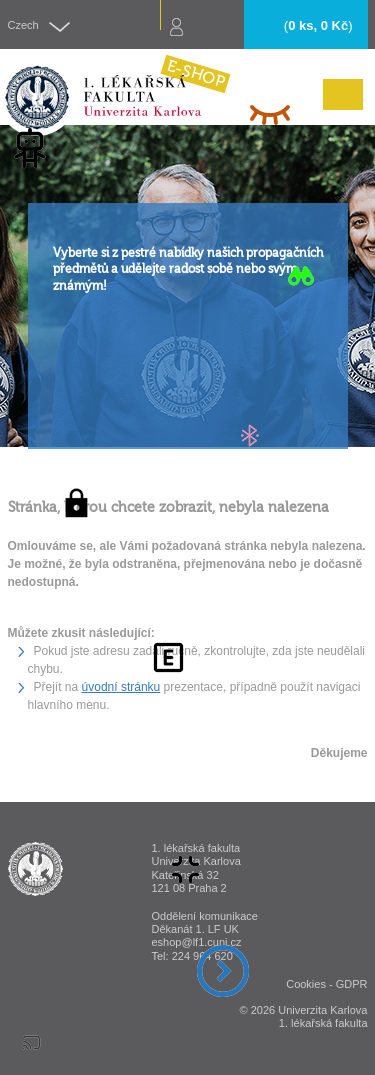 The image size is (375, 1075). What do you see at coordinates (301, 274) in the screenshot?
I see `search or explore content` at bounding box center [301, 274].